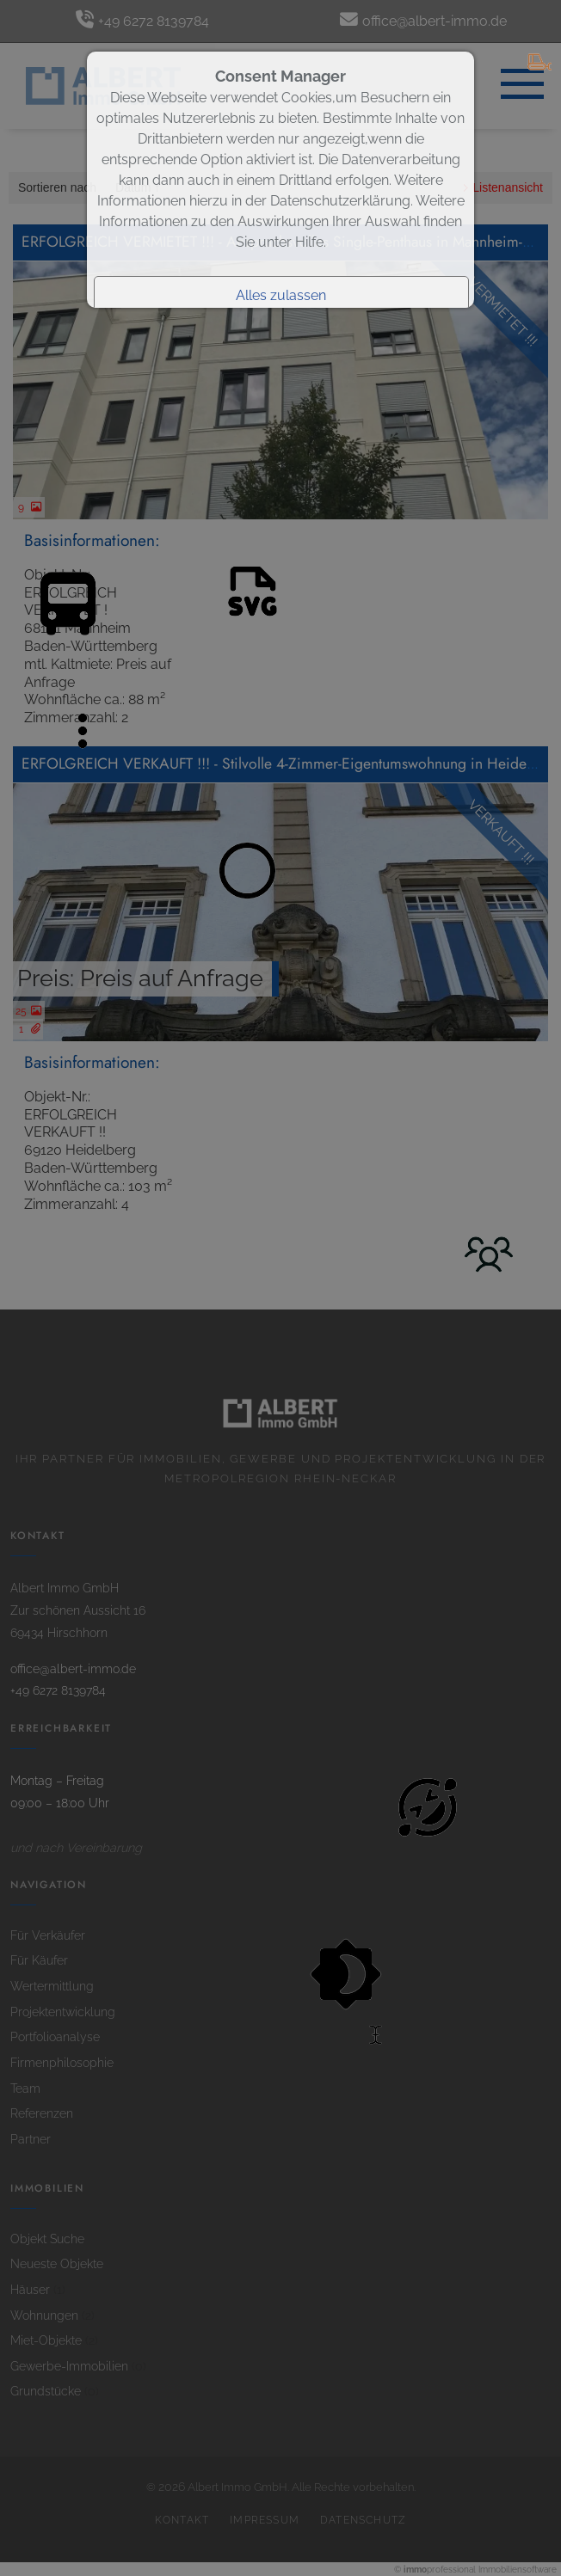 The image size is (561, 2576). I want to click on text input field is active, so click(375, 2034).